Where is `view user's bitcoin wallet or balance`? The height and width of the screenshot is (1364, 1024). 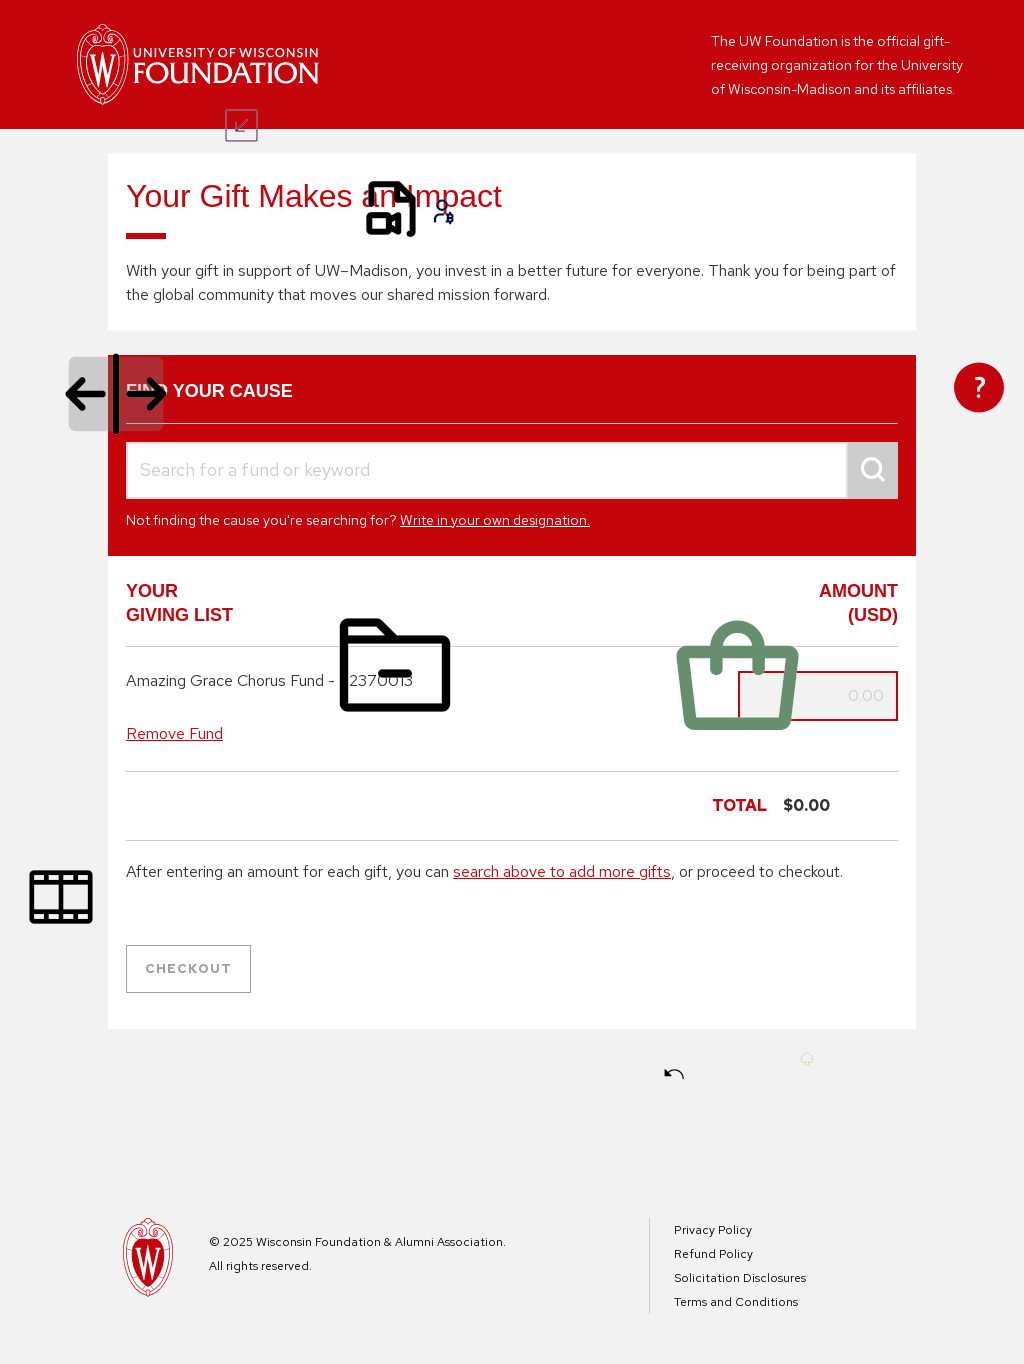
view user's bitcoin wallet or balance is located at coordinates (442, 211).